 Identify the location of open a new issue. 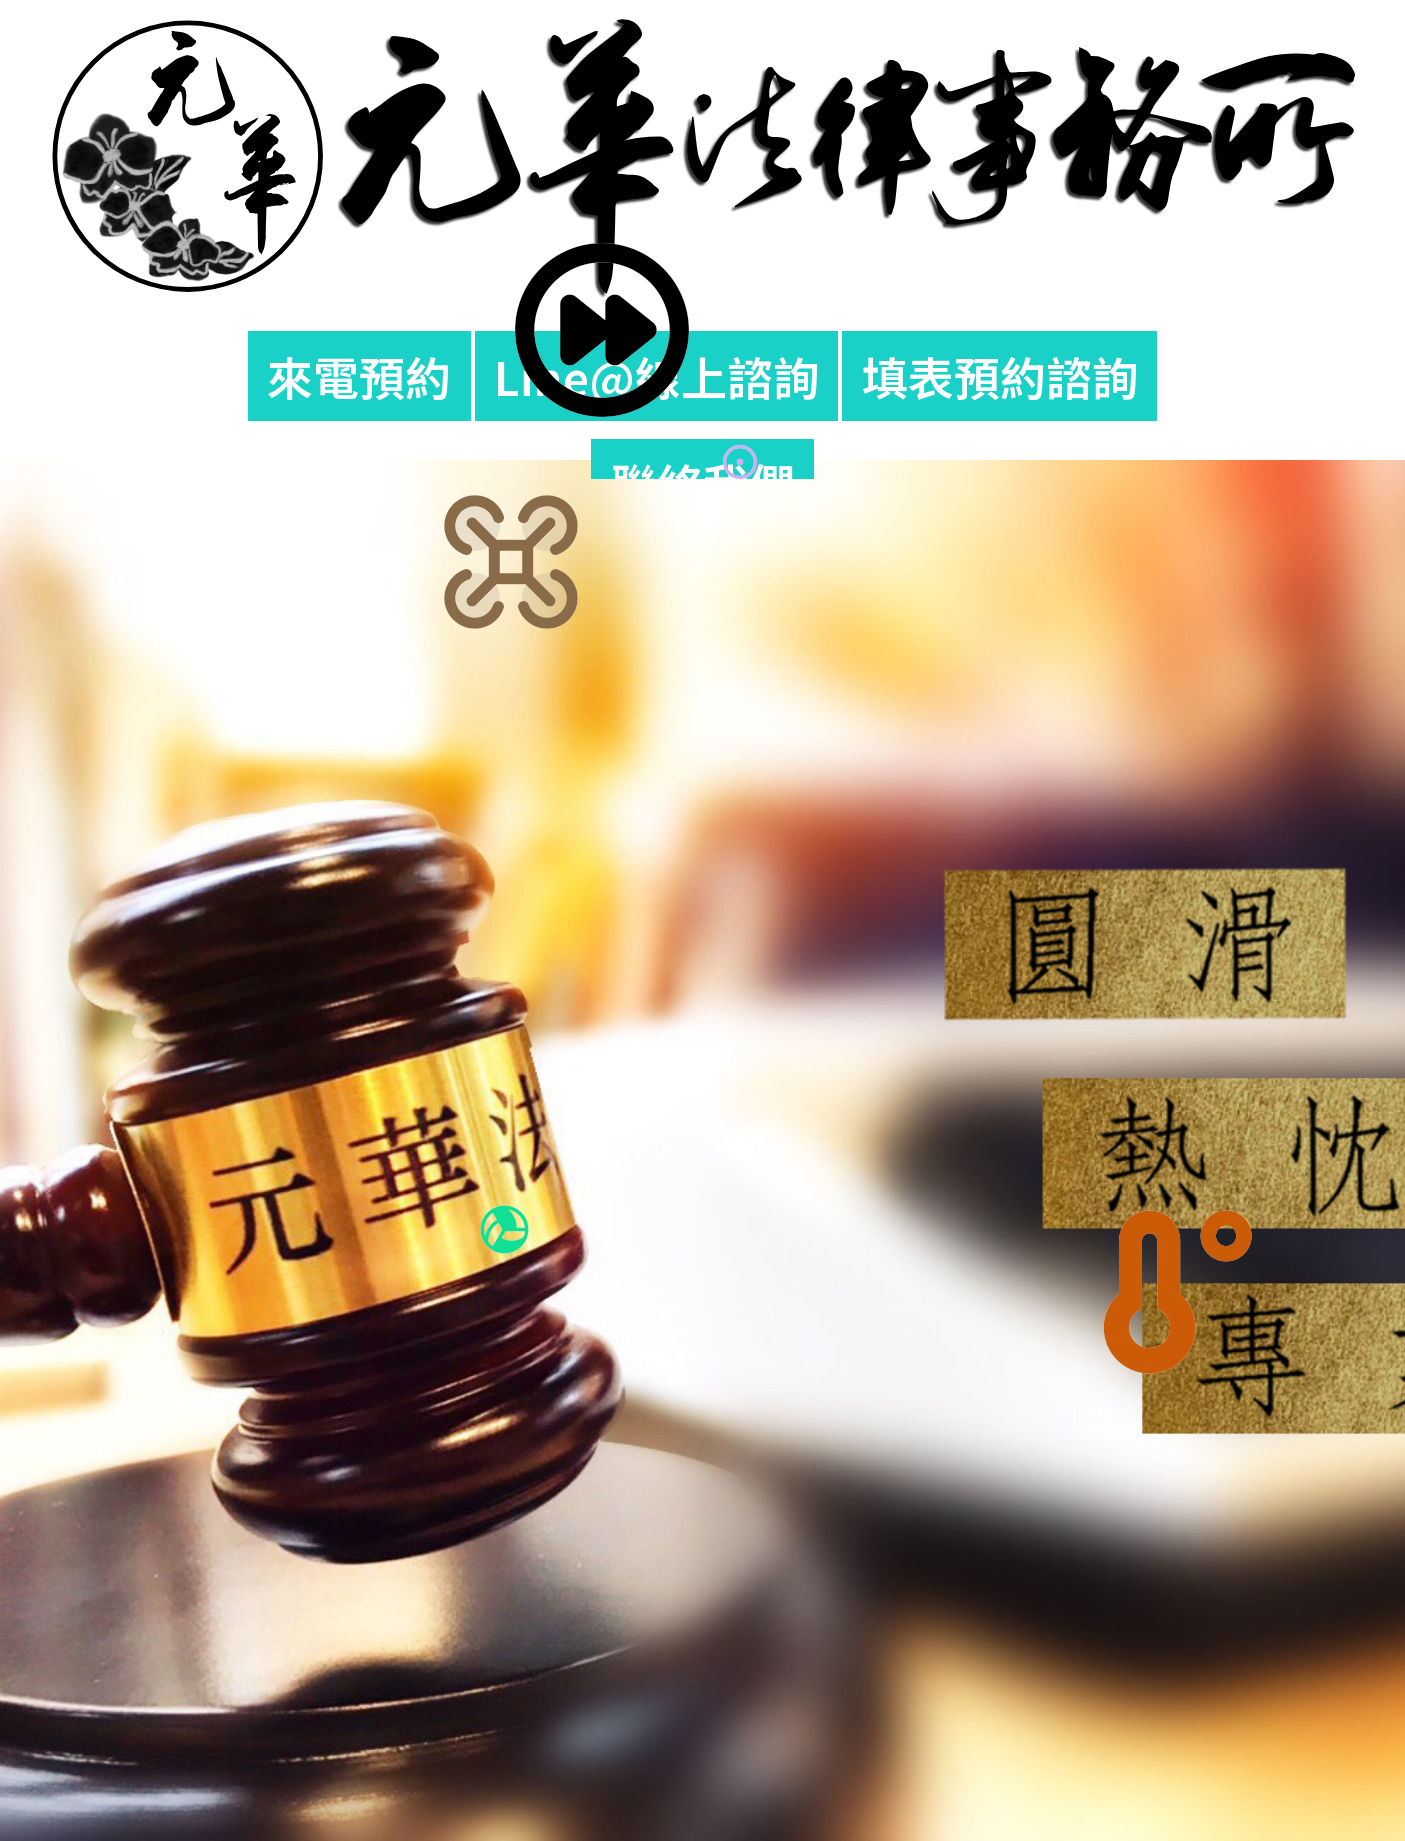
(740, 462).